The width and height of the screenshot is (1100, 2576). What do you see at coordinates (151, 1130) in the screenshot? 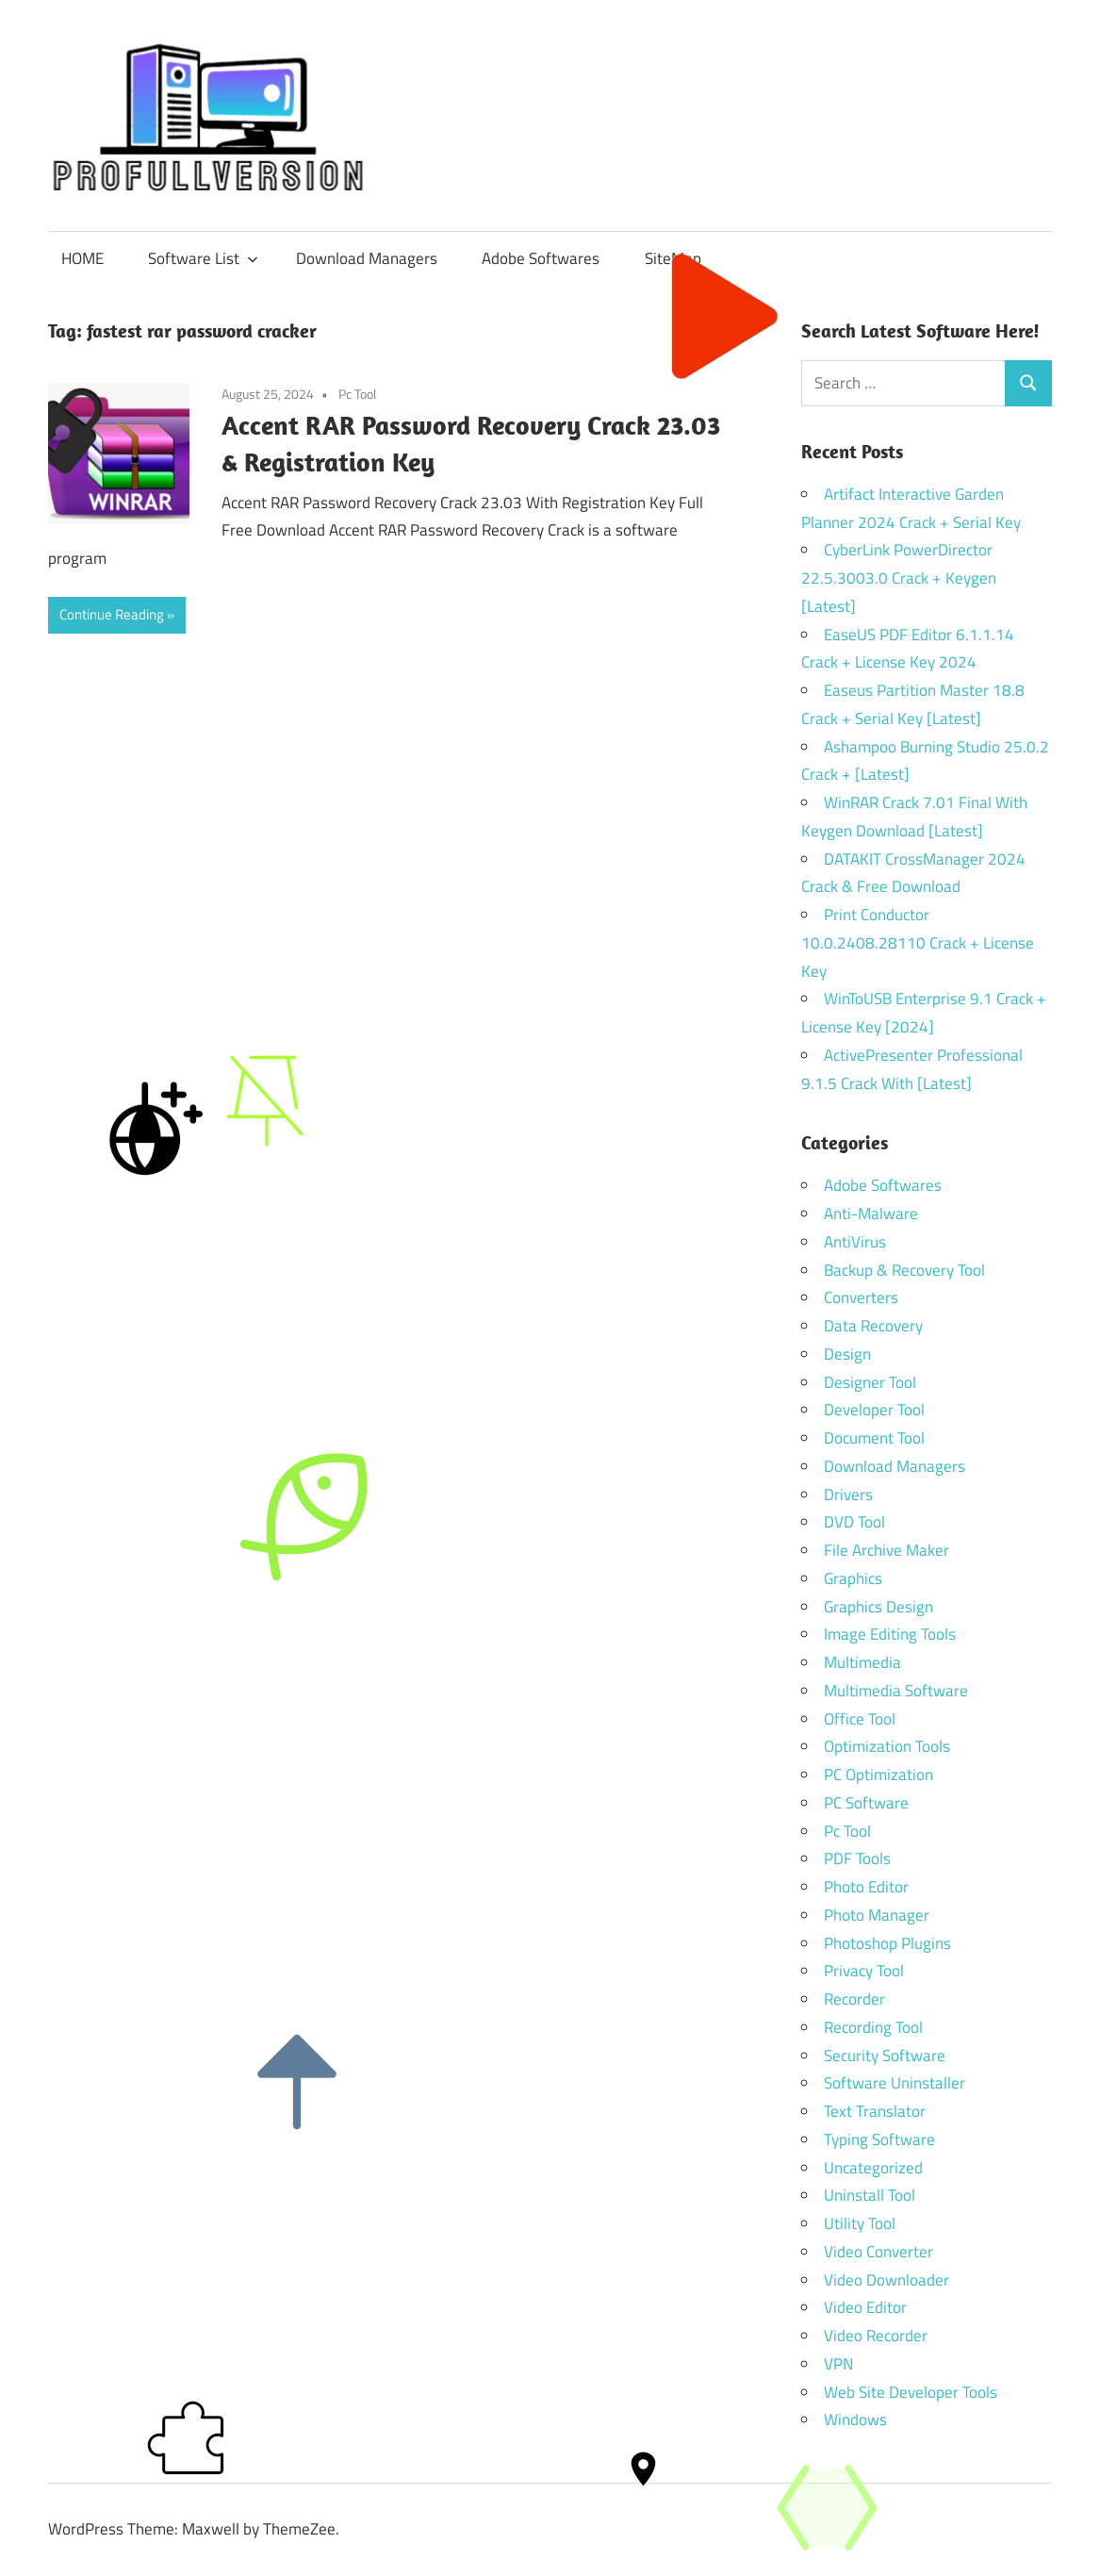
I see `access party or event mode` at bounding box center [151, 1130].